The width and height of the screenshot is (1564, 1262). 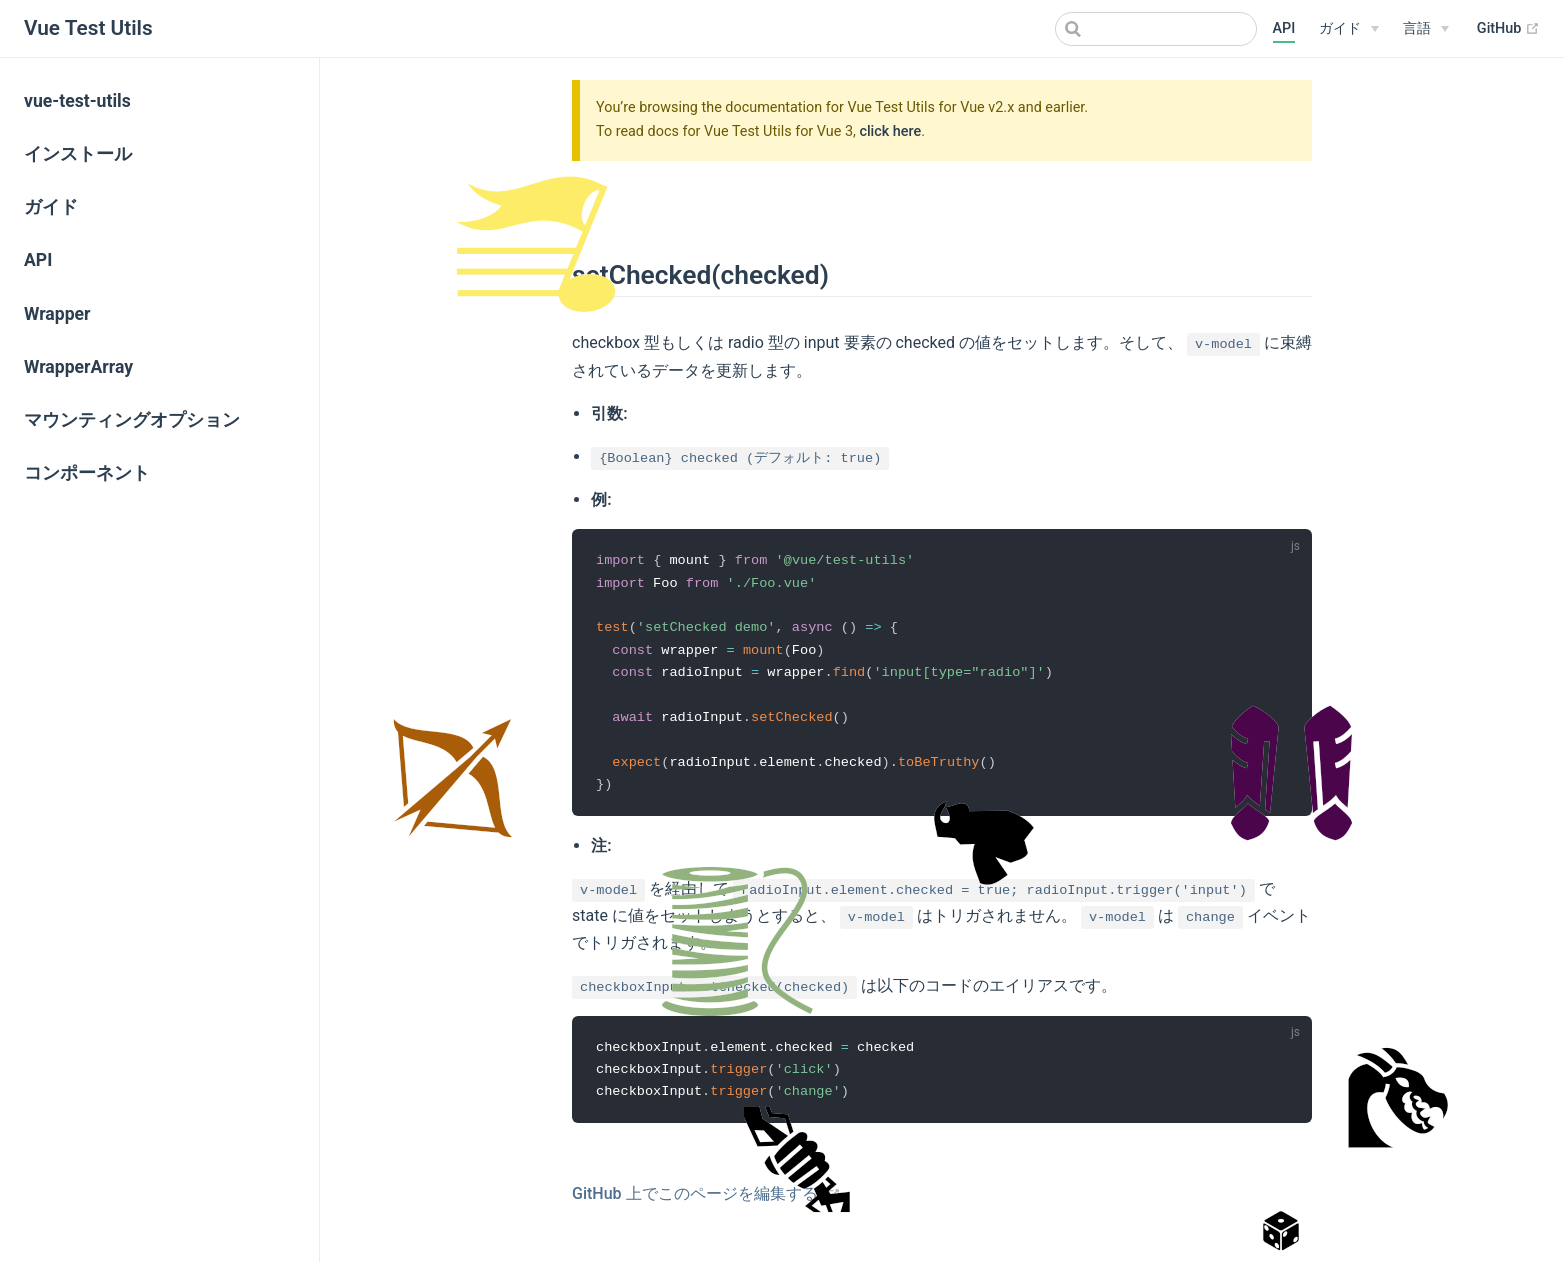 I want to click on select venezuela as your country or region, so click(x=984, y=843).